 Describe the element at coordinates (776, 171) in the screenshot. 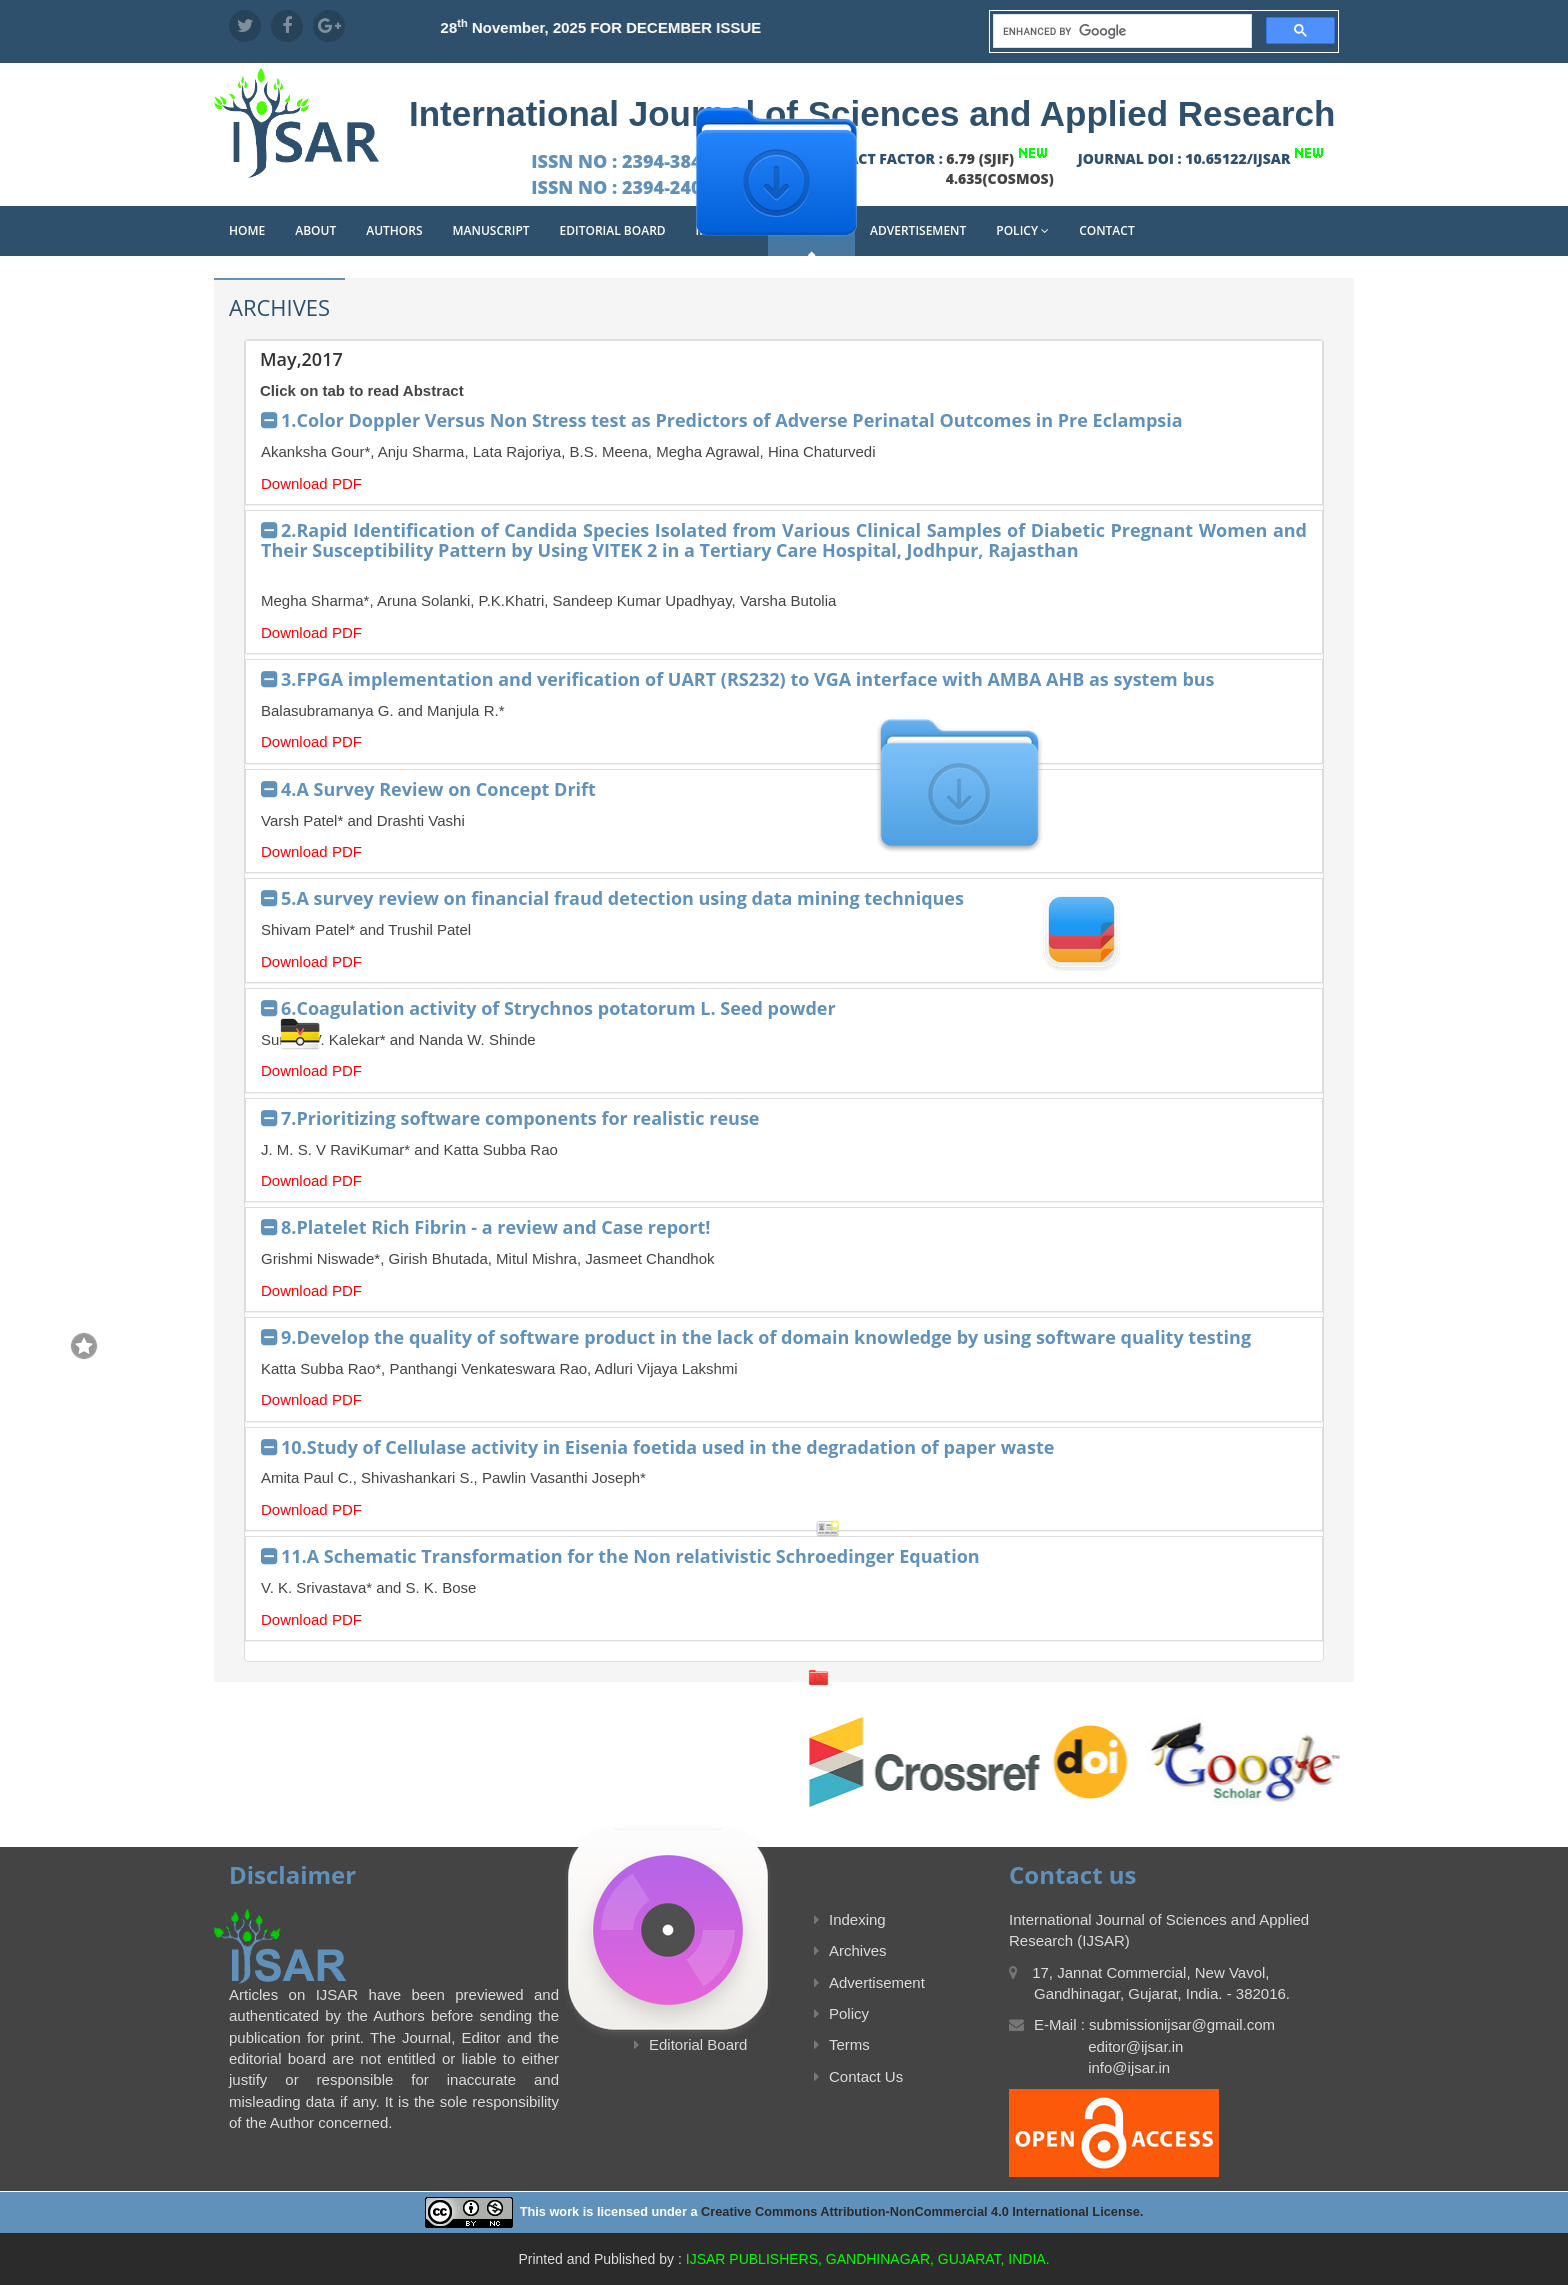

I see `access your downloads folder` at that location.